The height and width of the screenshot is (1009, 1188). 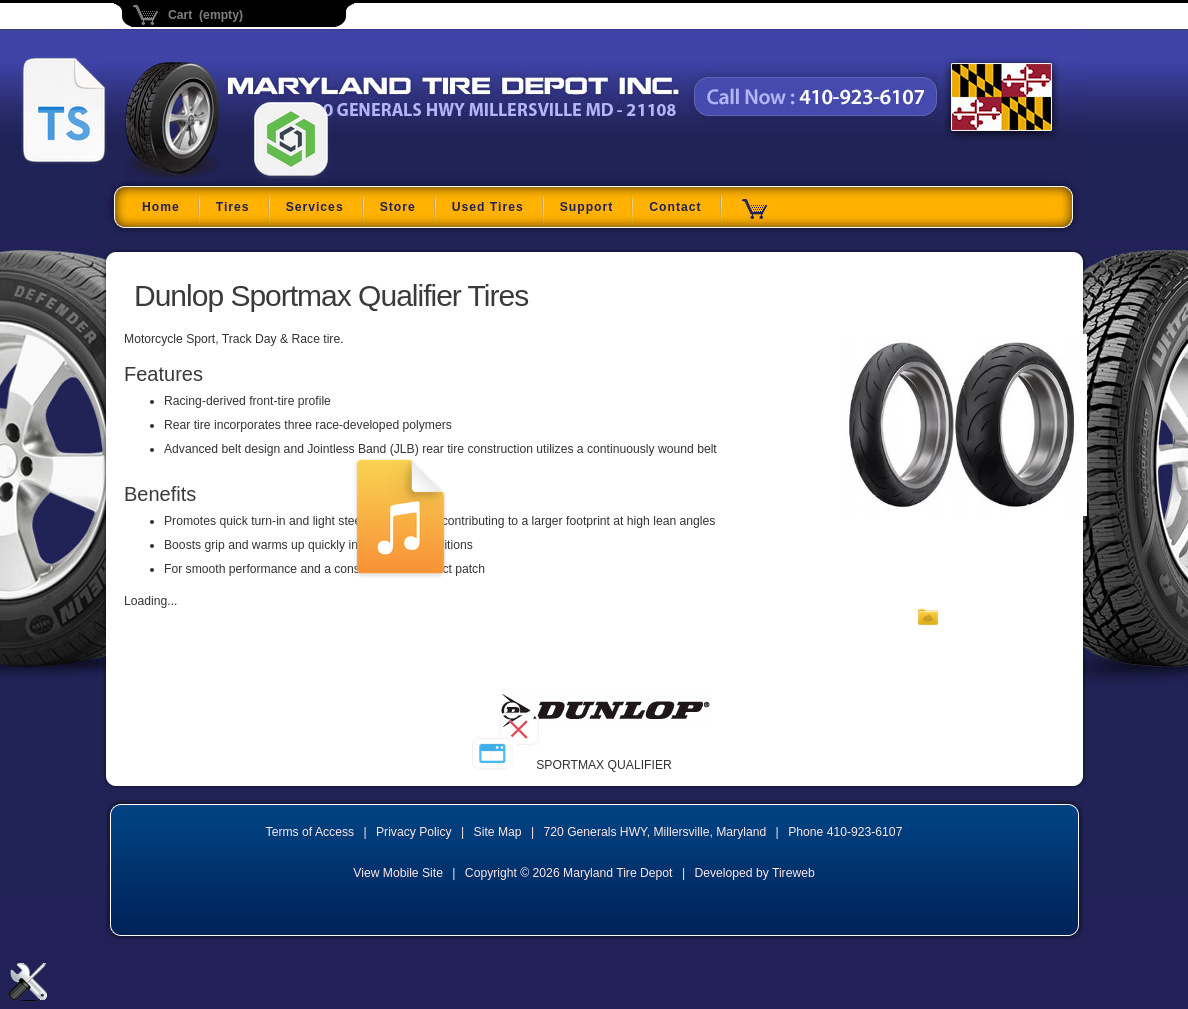 What do you see at coordinates (400, 516) in the screenshot?
I see `an ogg audio file` at bounding box center [400, 516].